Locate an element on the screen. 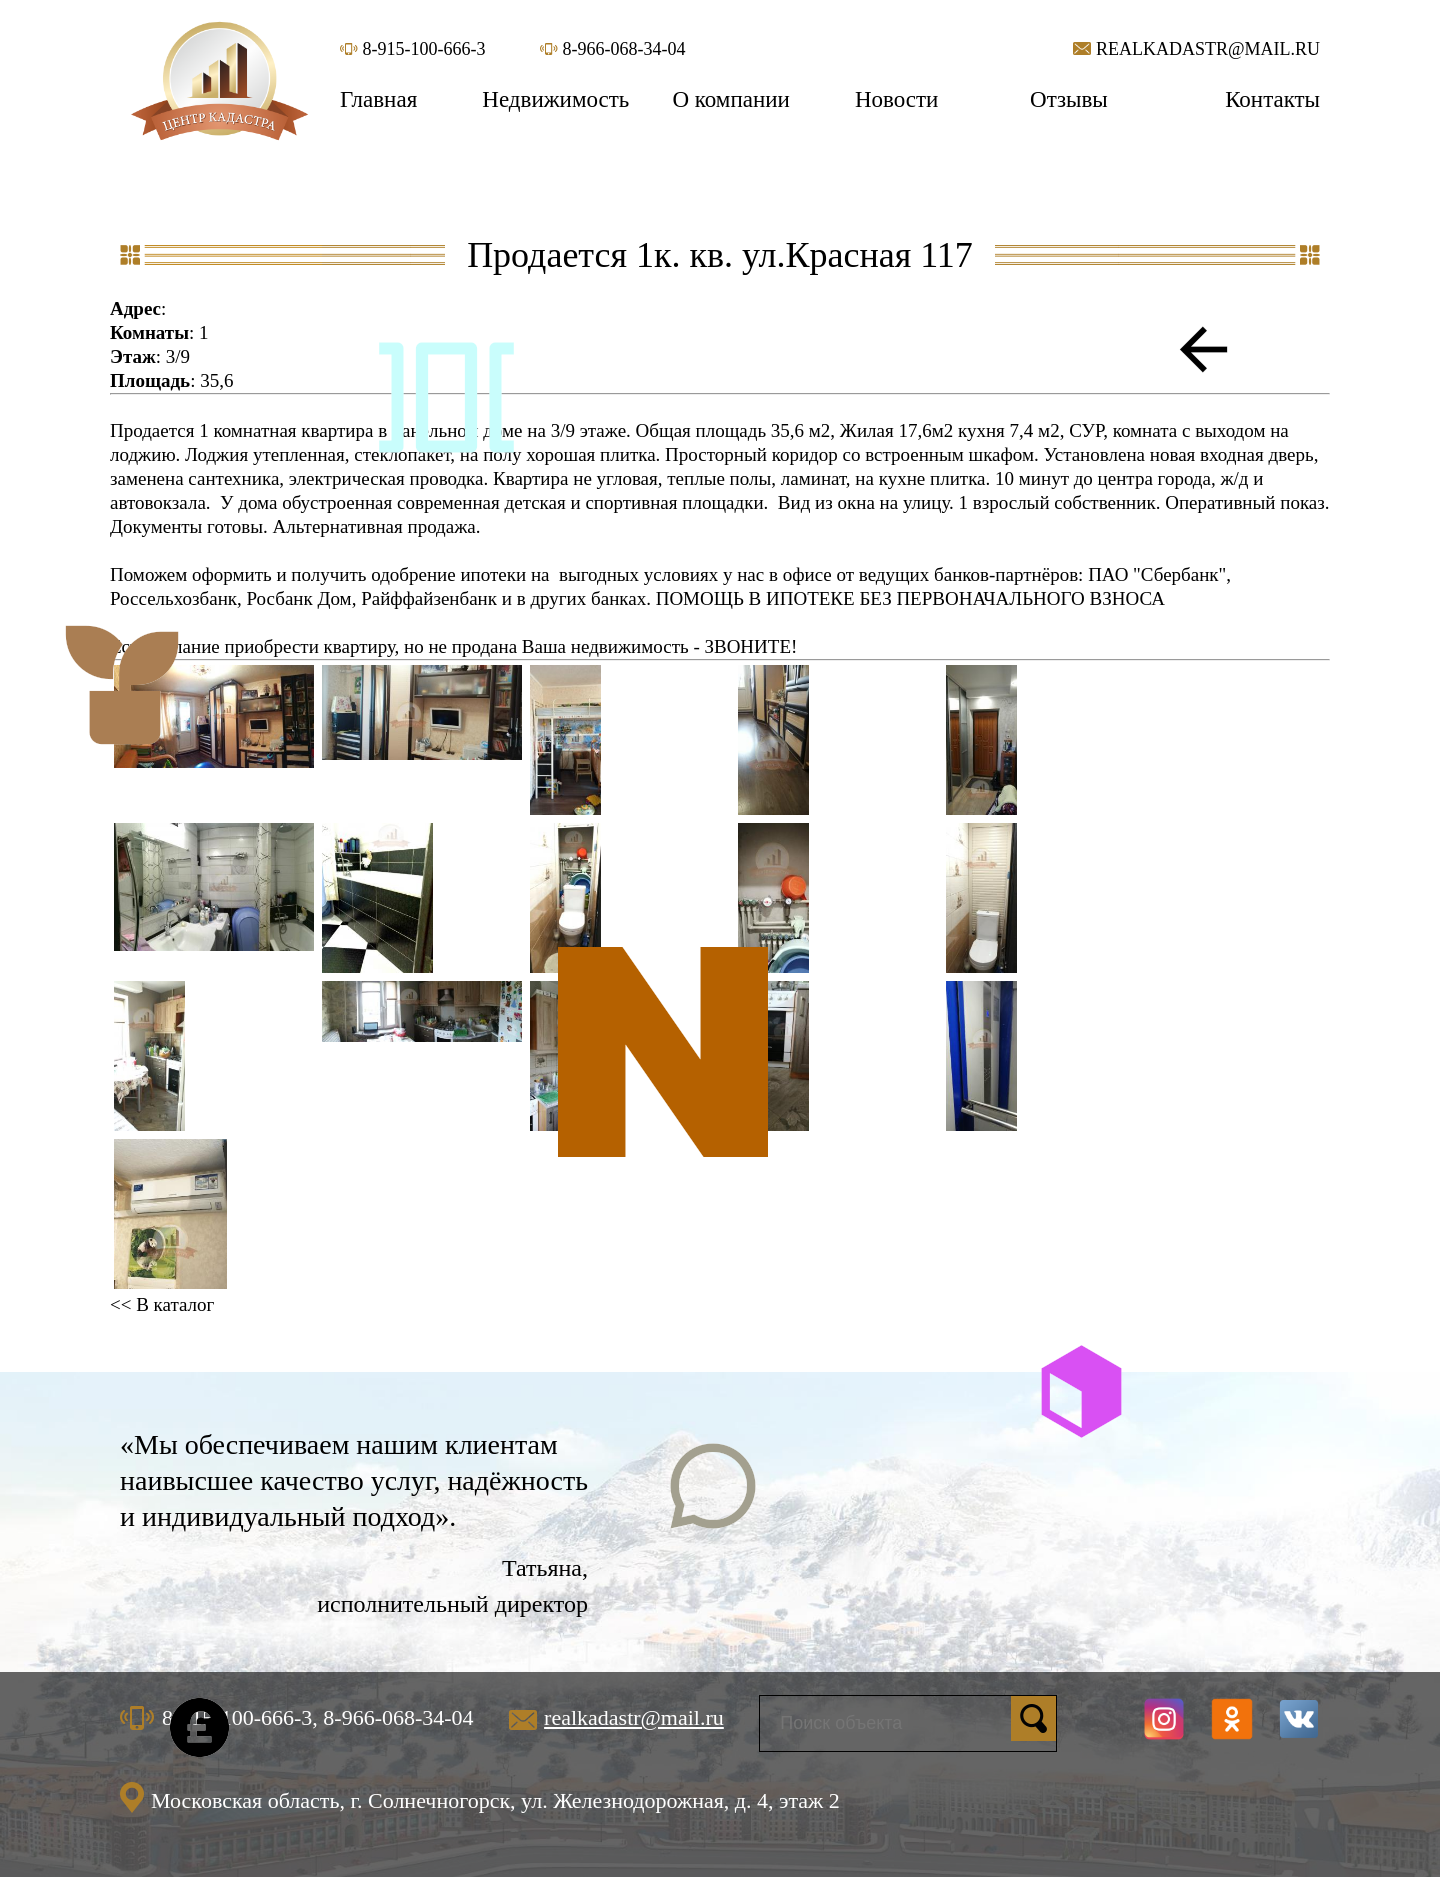  go back to the previous screen is located at coordinates (1203, 349).